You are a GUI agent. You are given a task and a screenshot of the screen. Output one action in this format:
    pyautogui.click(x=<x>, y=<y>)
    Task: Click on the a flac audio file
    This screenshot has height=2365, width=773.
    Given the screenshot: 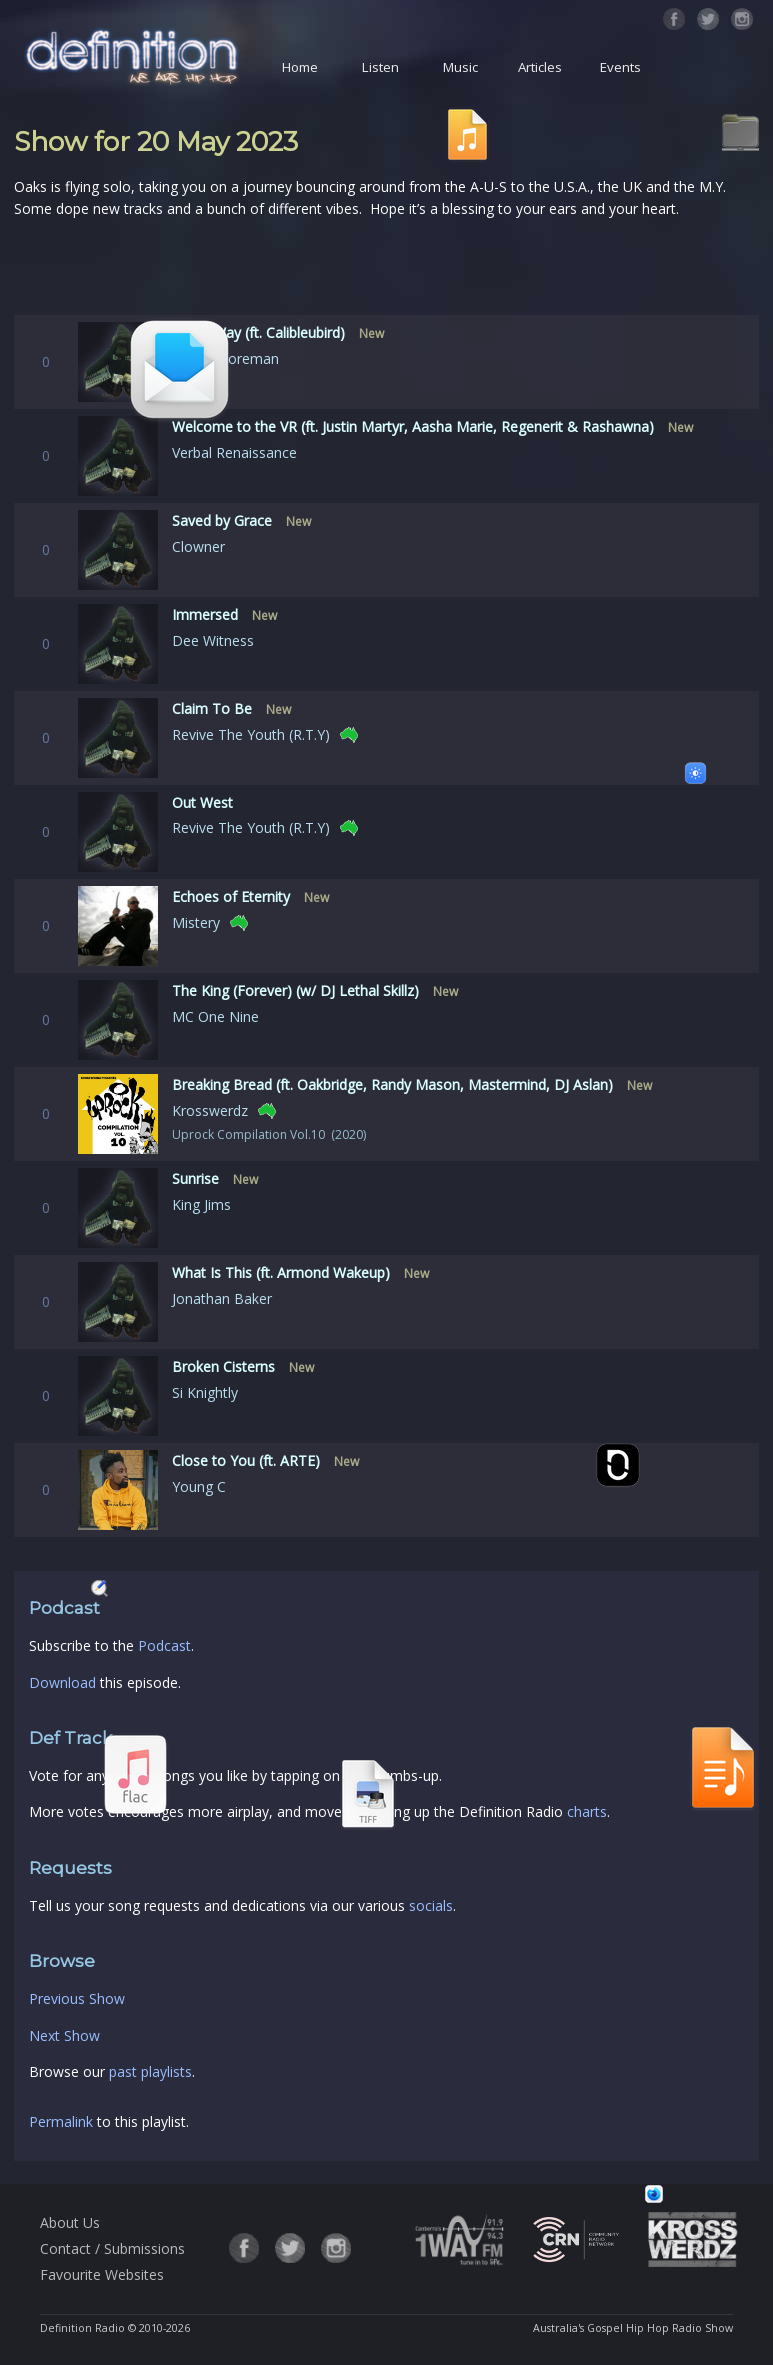 What is the action you would take?
    pyautogui.click(x=135, y=1774)
    